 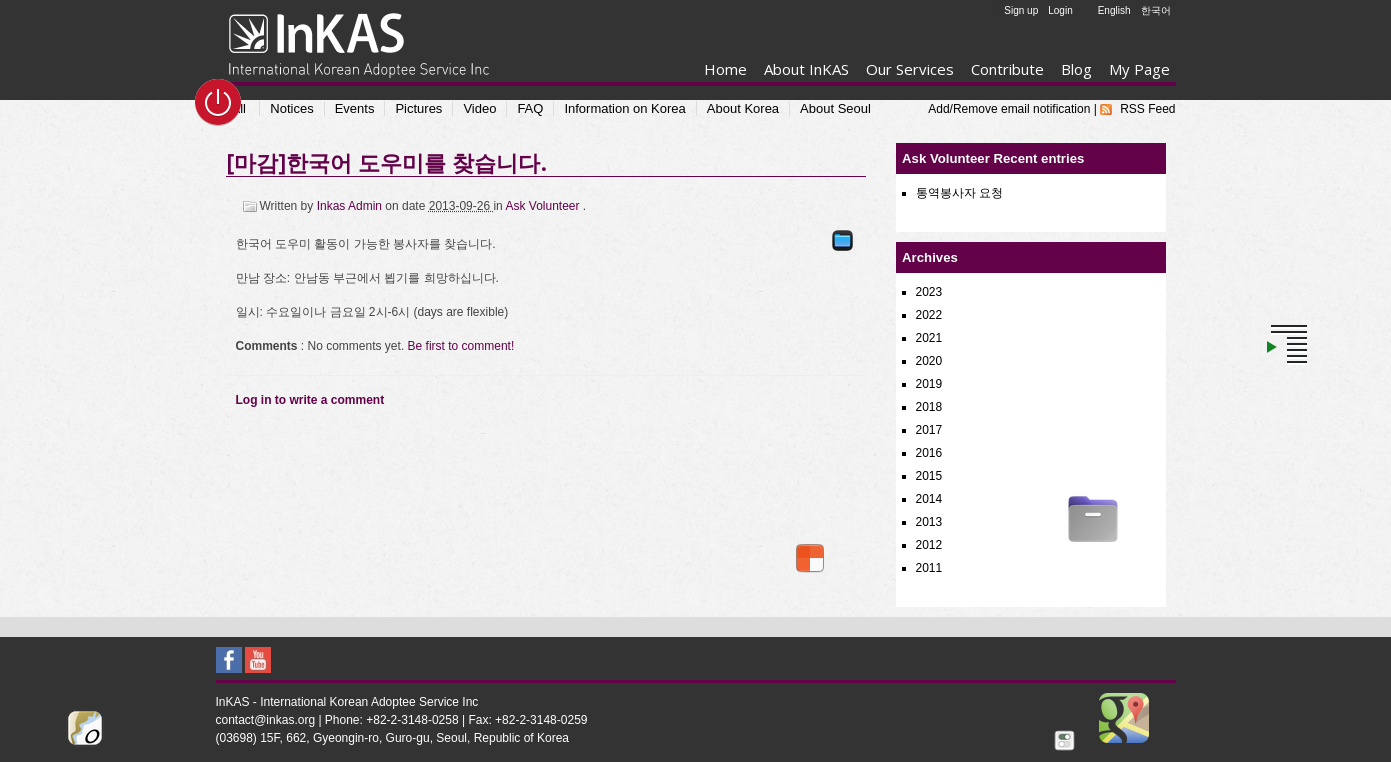 I want to click on open the nautilus file manager, so click(x=1093, y=519).